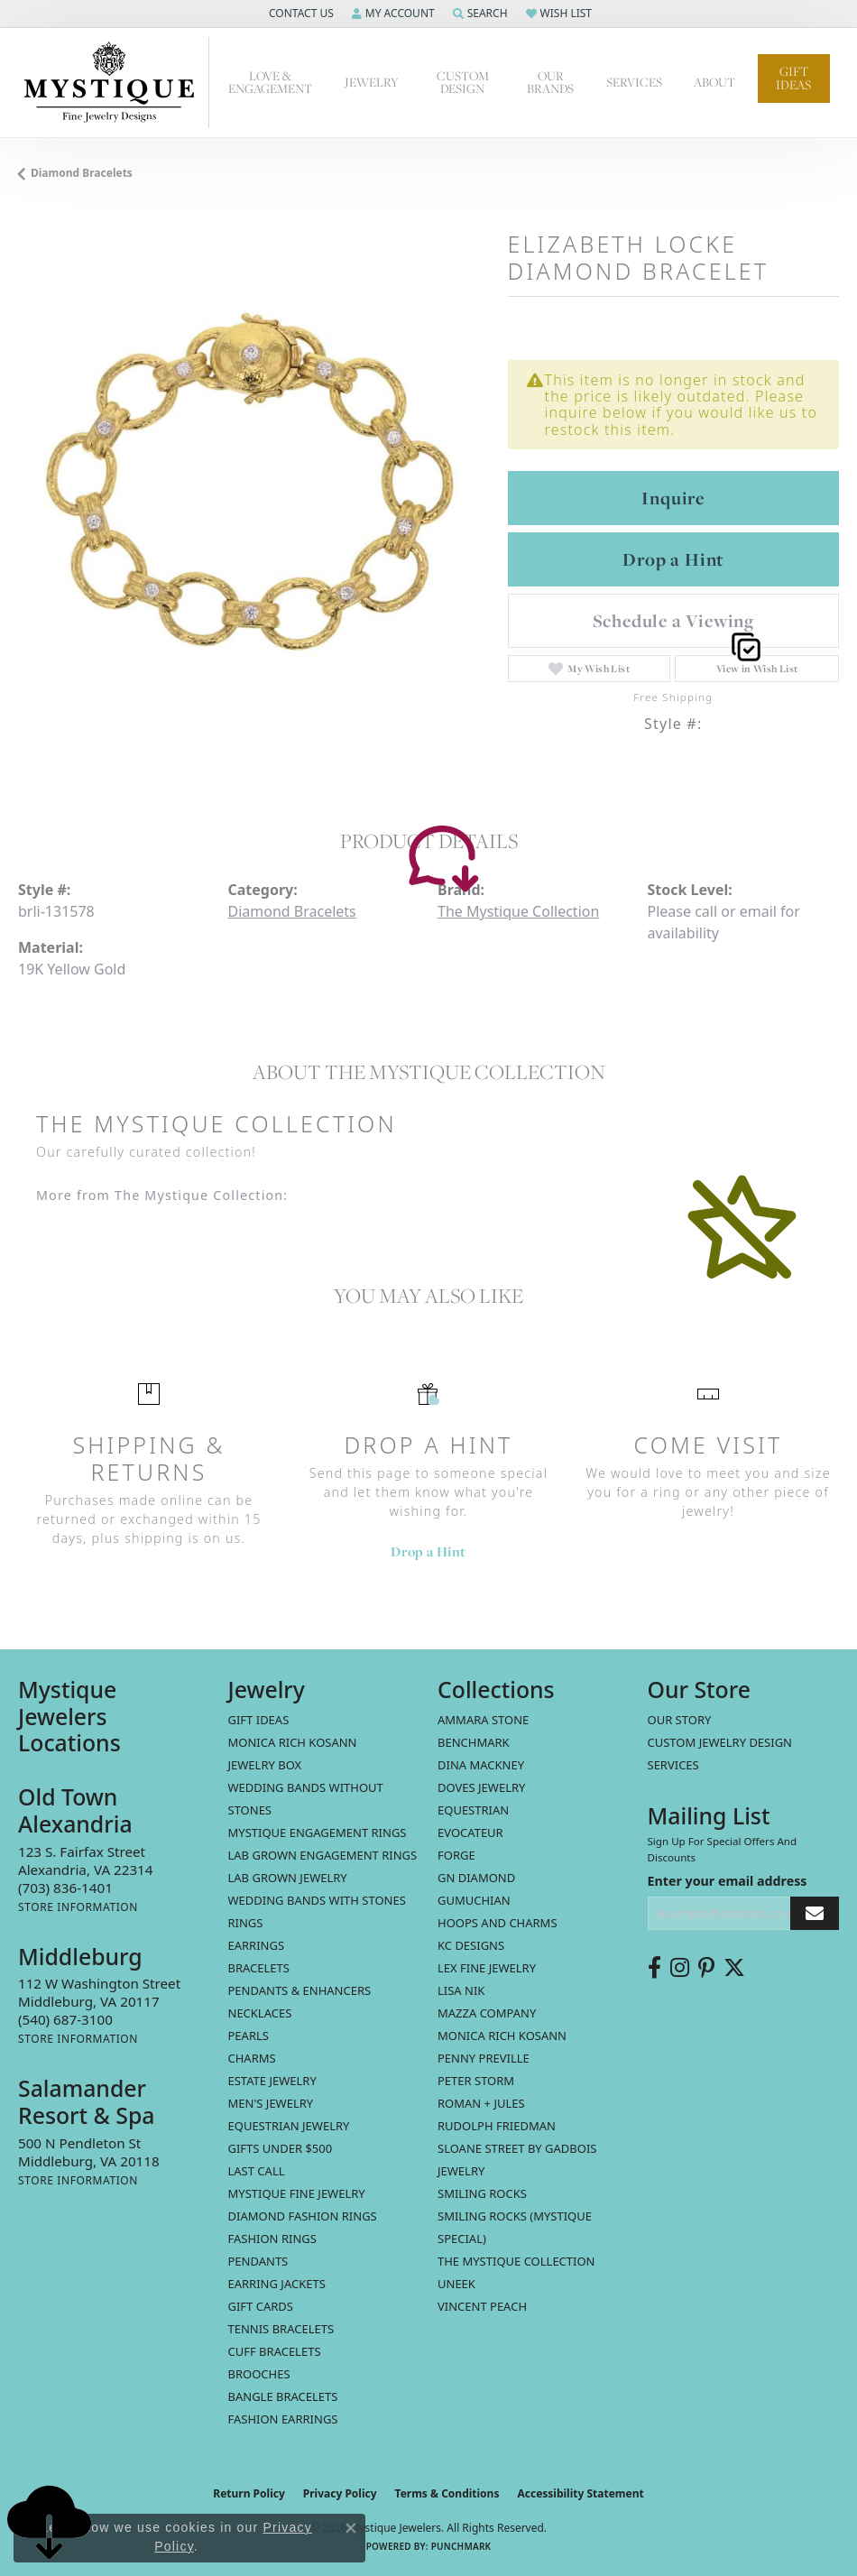 The width and height of the screenshot is (857, 2576). Describe the element at coordinates (442, 855) in the screenshot. I see `download conversation or chat history` at that location.